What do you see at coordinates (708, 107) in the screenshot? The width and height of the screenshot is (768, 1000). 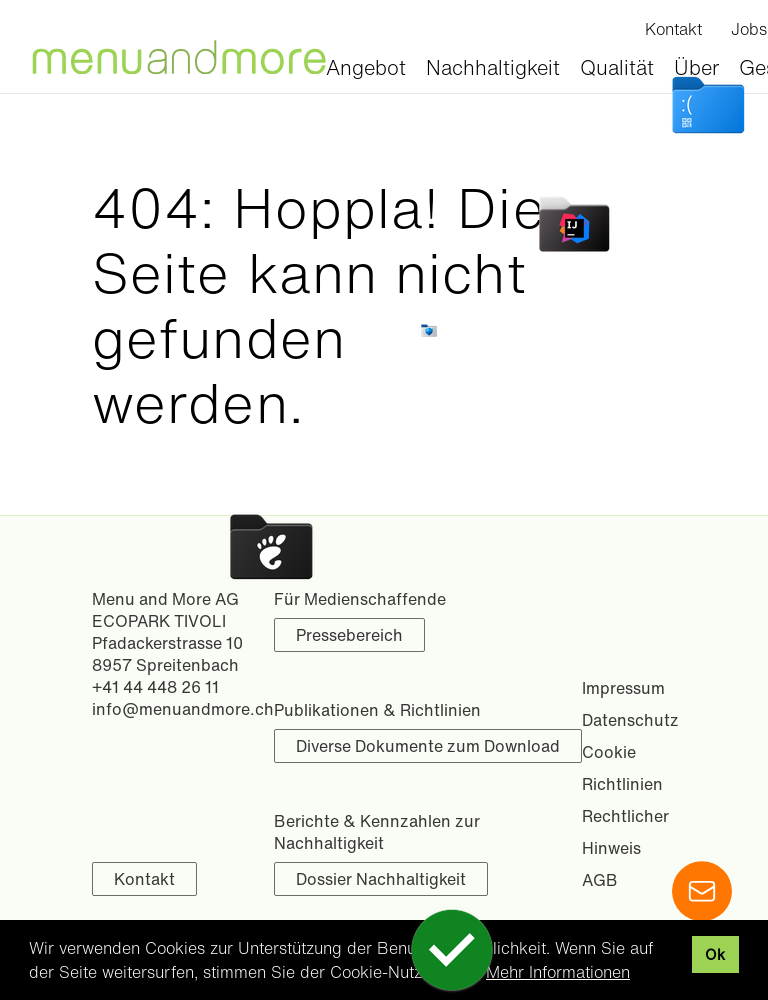 I see `folder containing system crash logs or error reports` at bounding box center [708, 107].